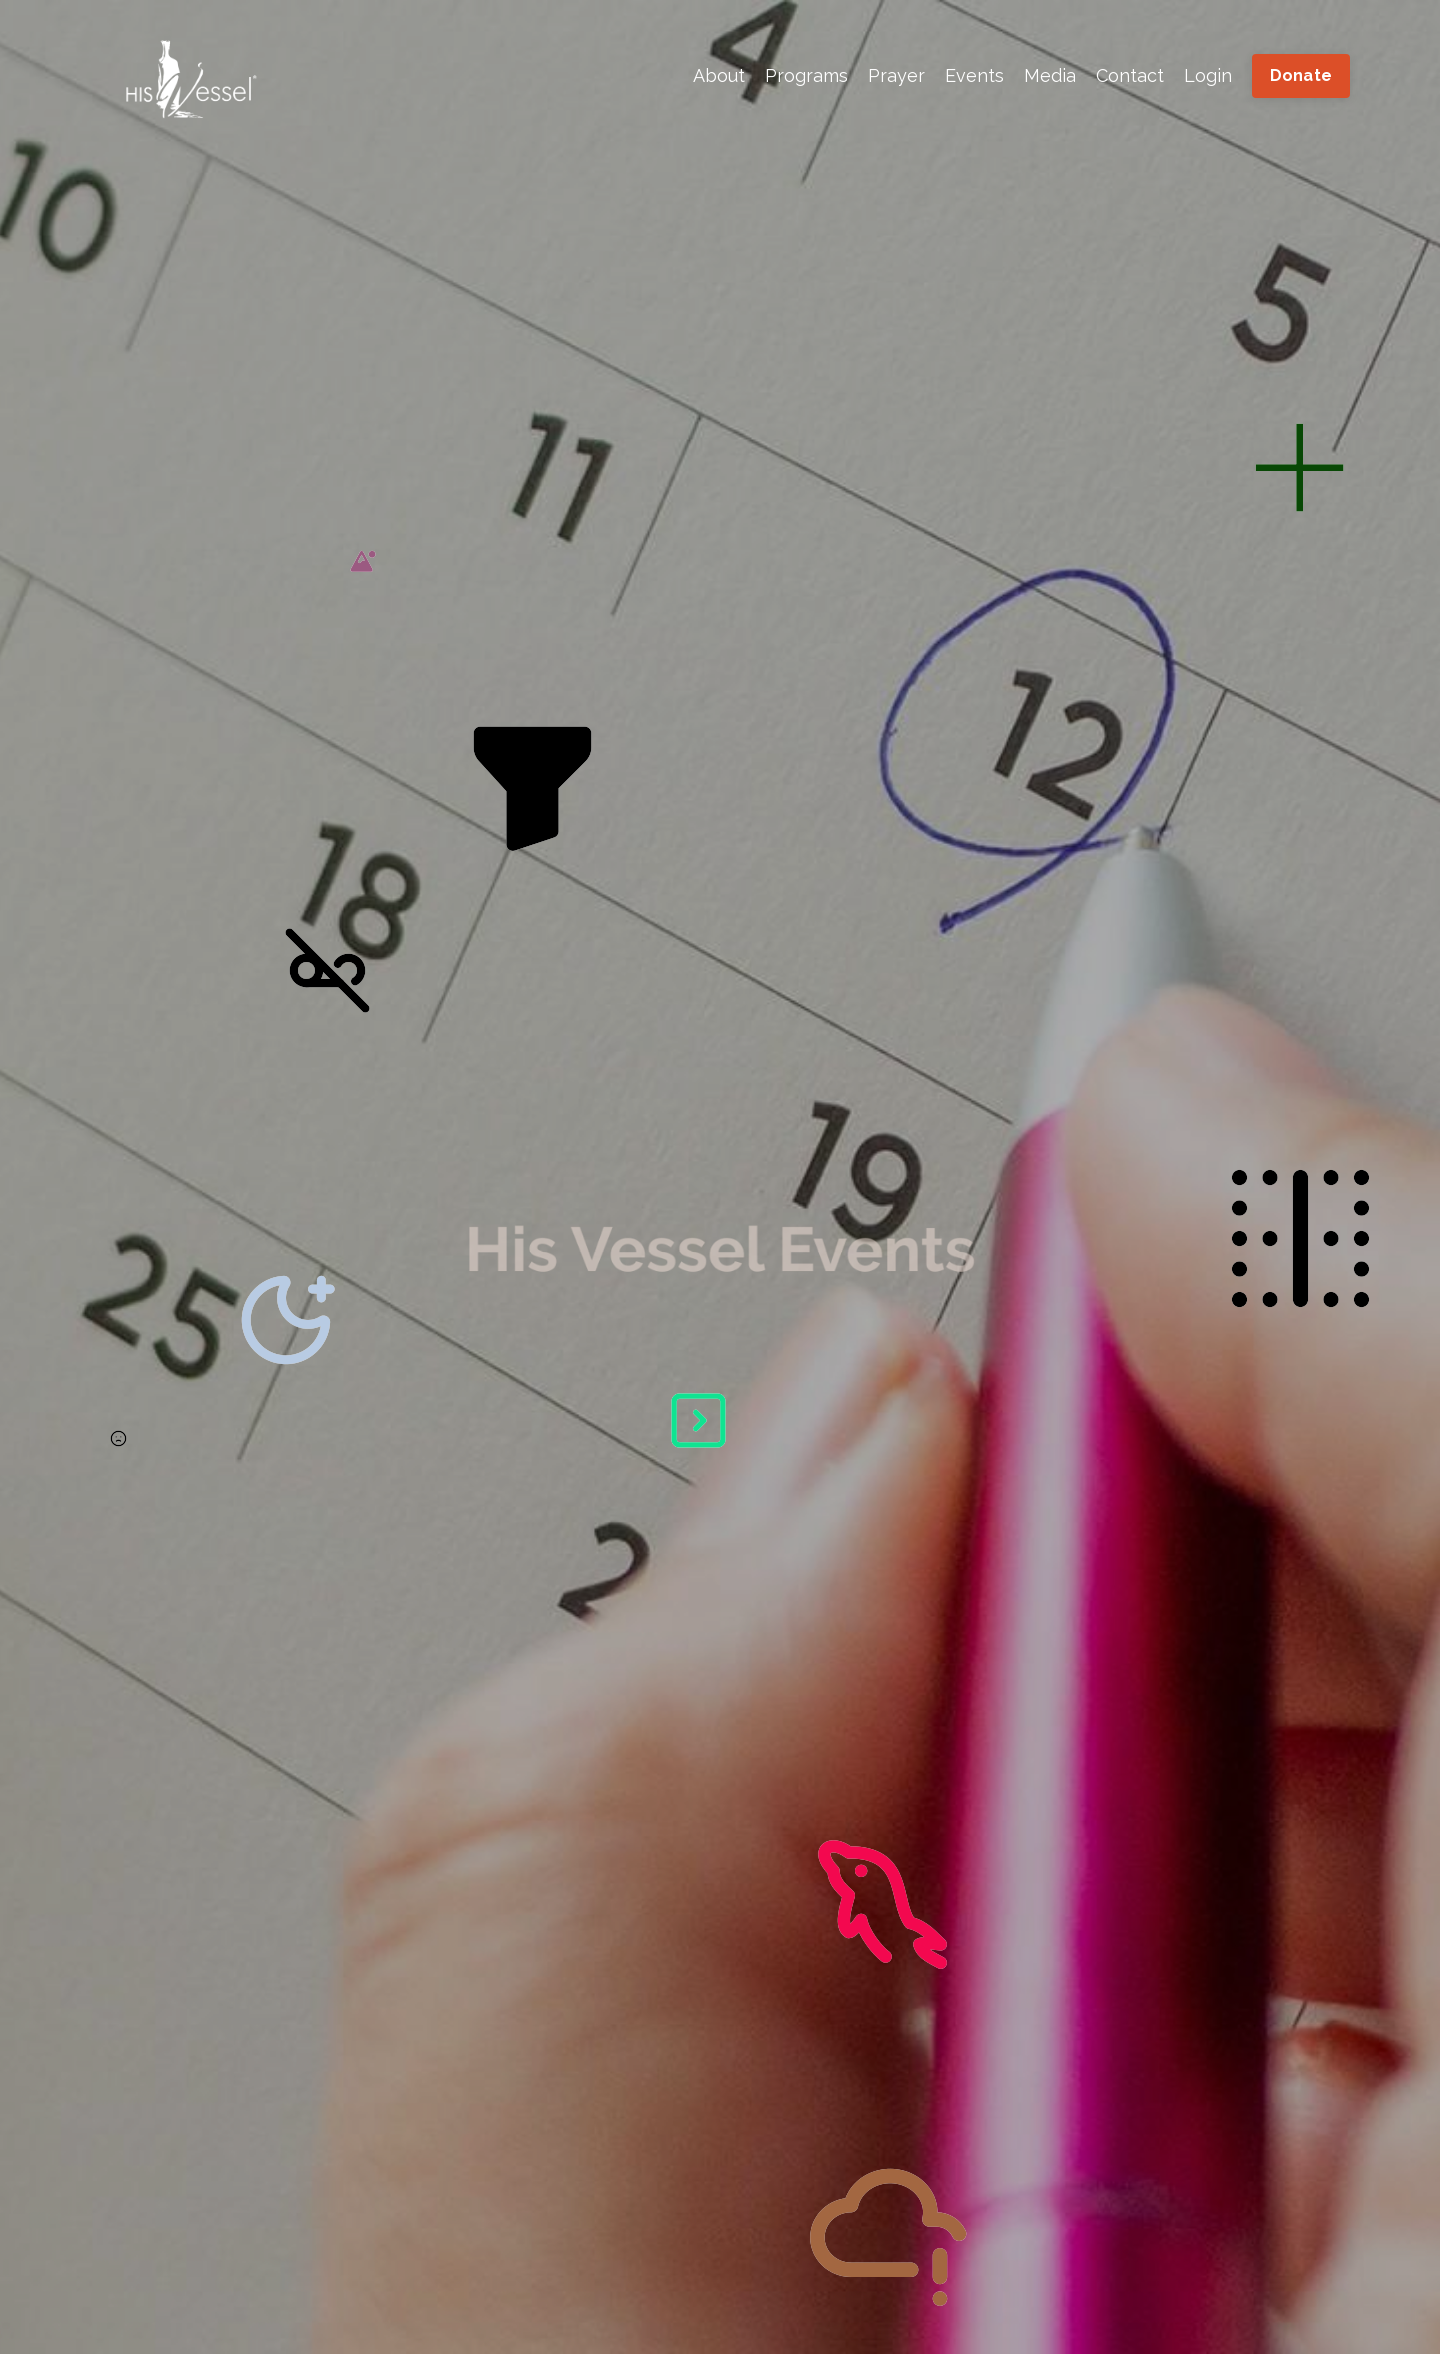 The height and width of the screenshot is (2354, 1440). Describe the element at coordinates (879, 1901) in the screenshot. I see `connect to mysql database` at that location.